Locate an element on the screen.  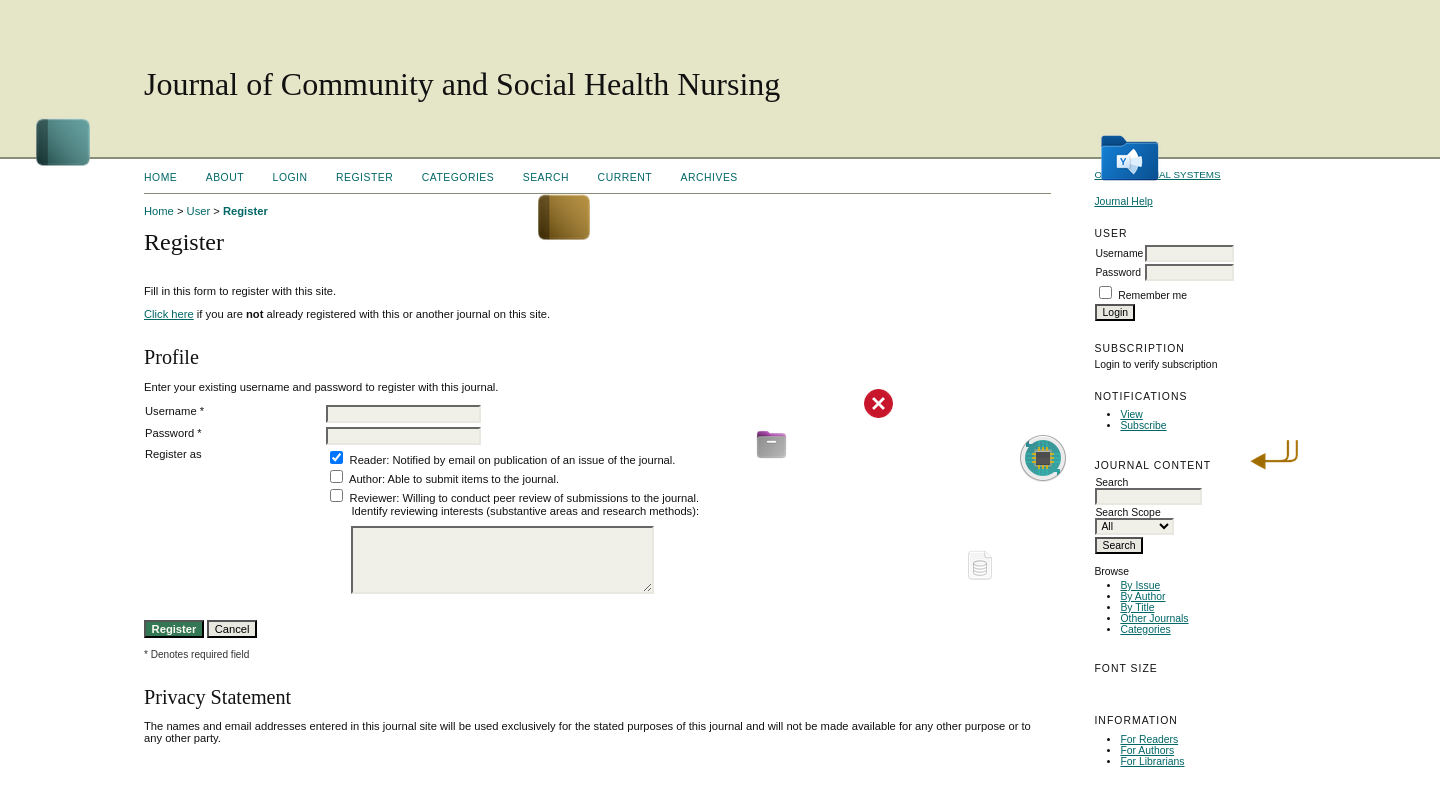
reply to all recipients of an email is located at coordinates (1273, 454).